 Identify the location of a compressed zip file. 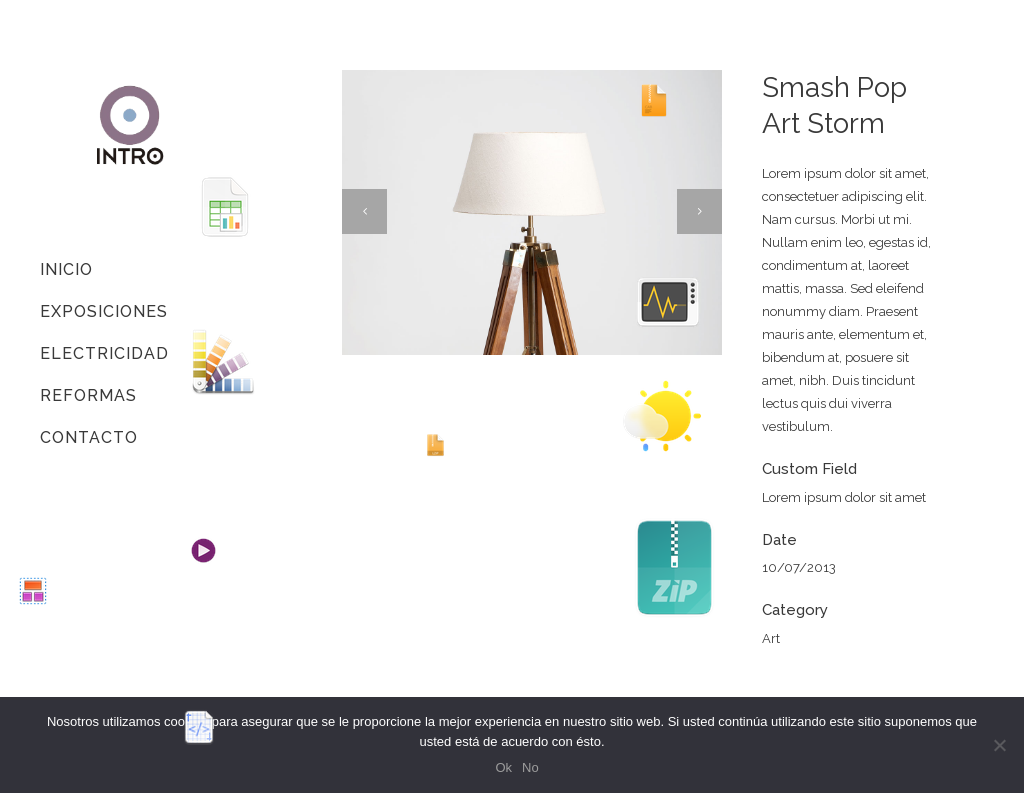
(674, 567).